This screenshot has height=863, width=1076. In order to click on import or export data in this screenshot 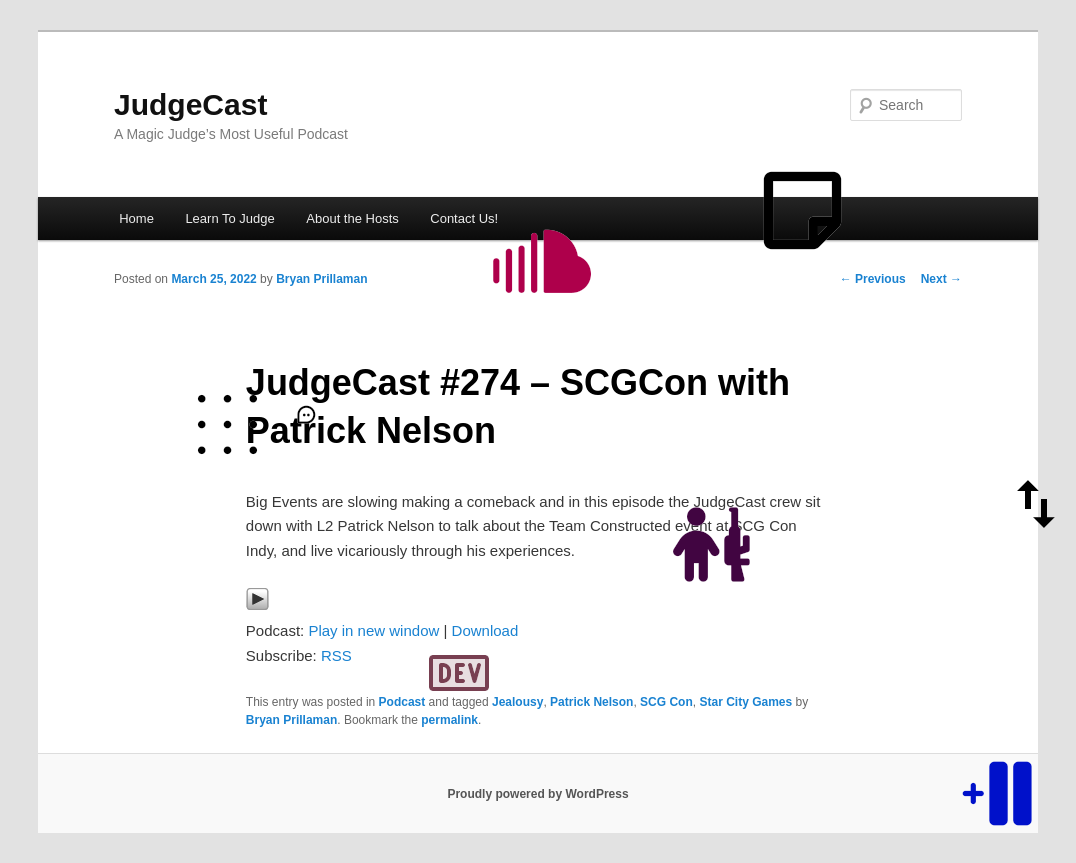, I will do `click(1036, 504)`.